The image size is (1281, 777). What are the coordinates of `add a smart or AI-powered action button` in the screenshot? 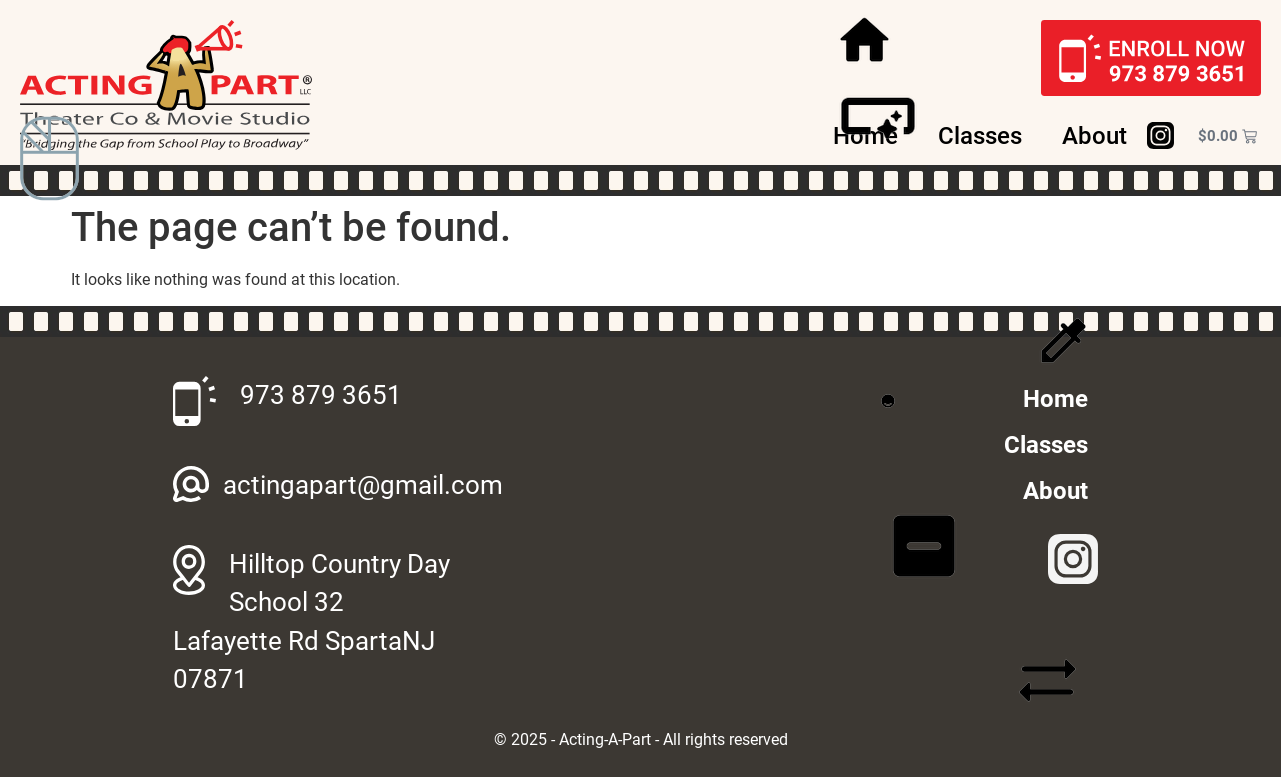 It's located at (878, 116).